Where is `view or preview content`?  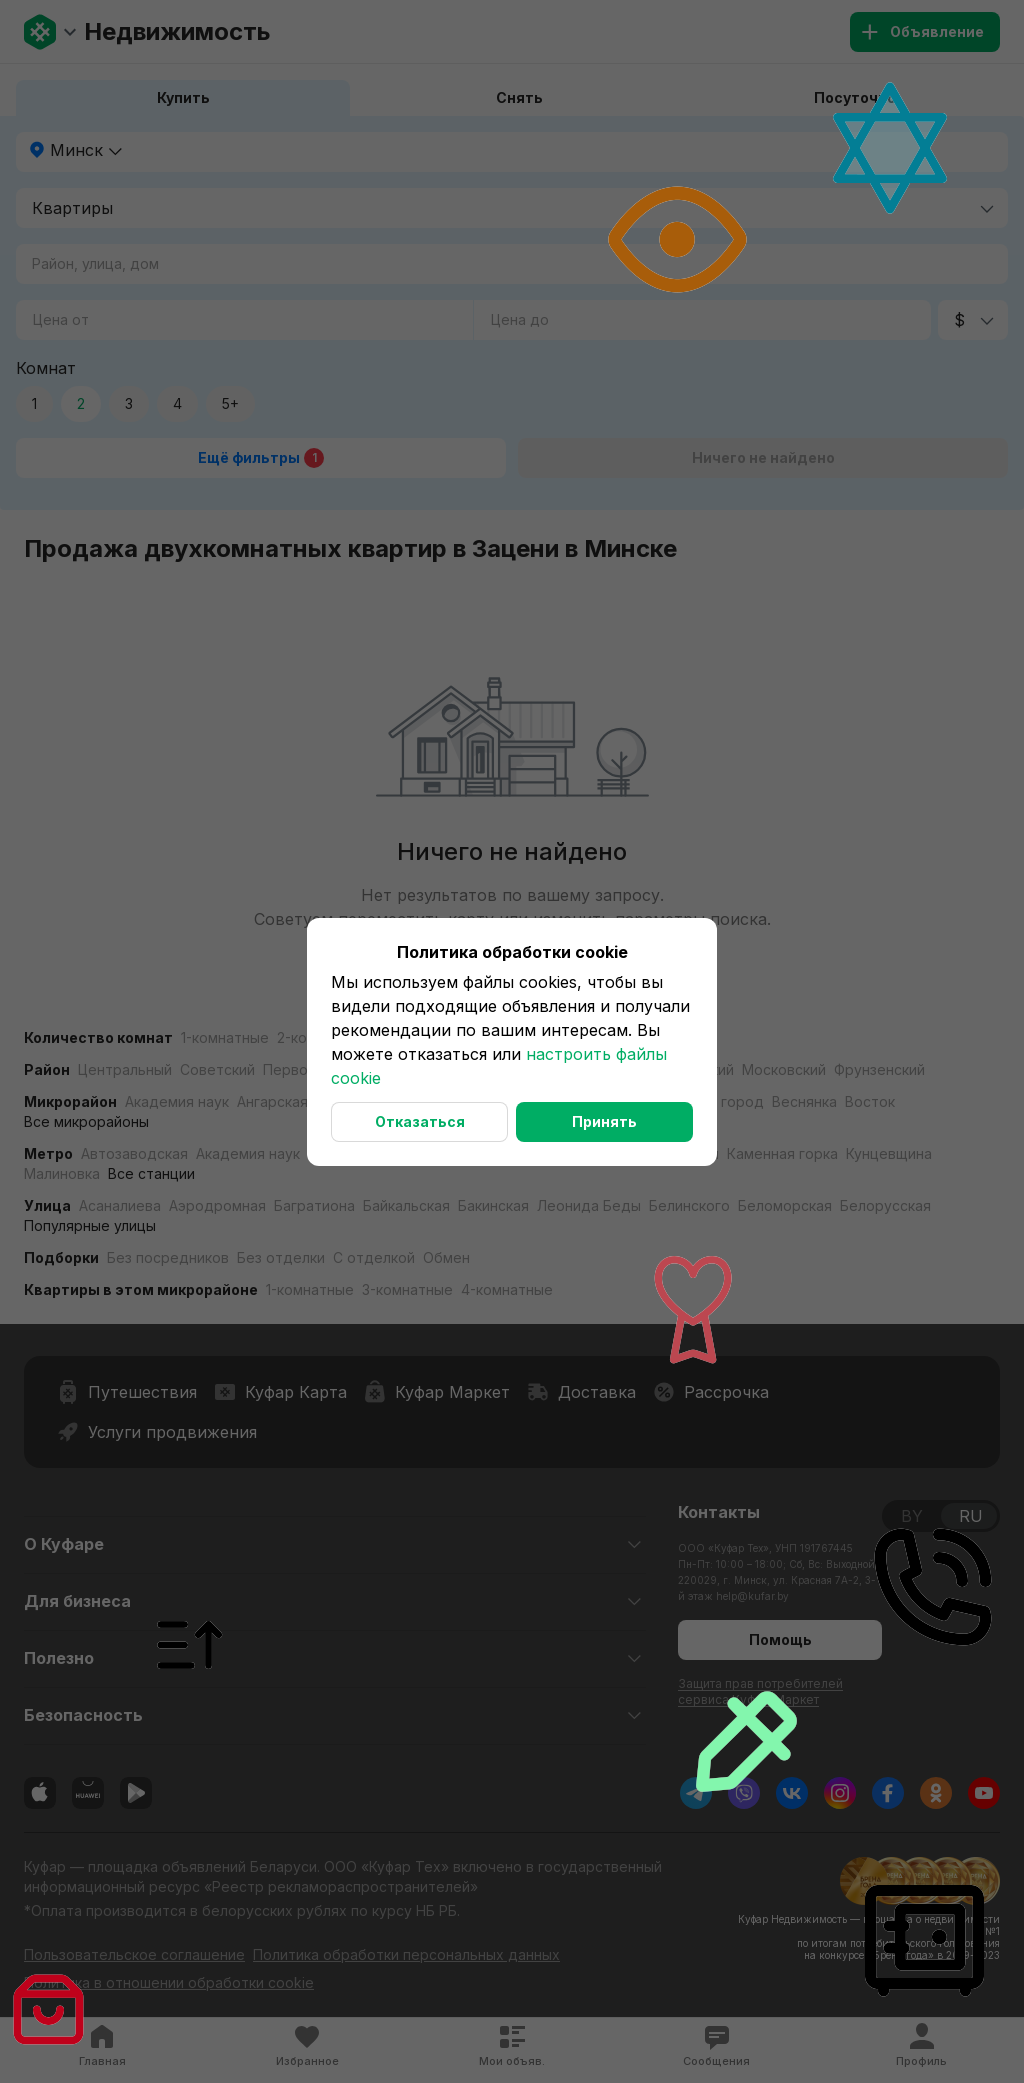 view or preview content is located at coordinates (677, 239).